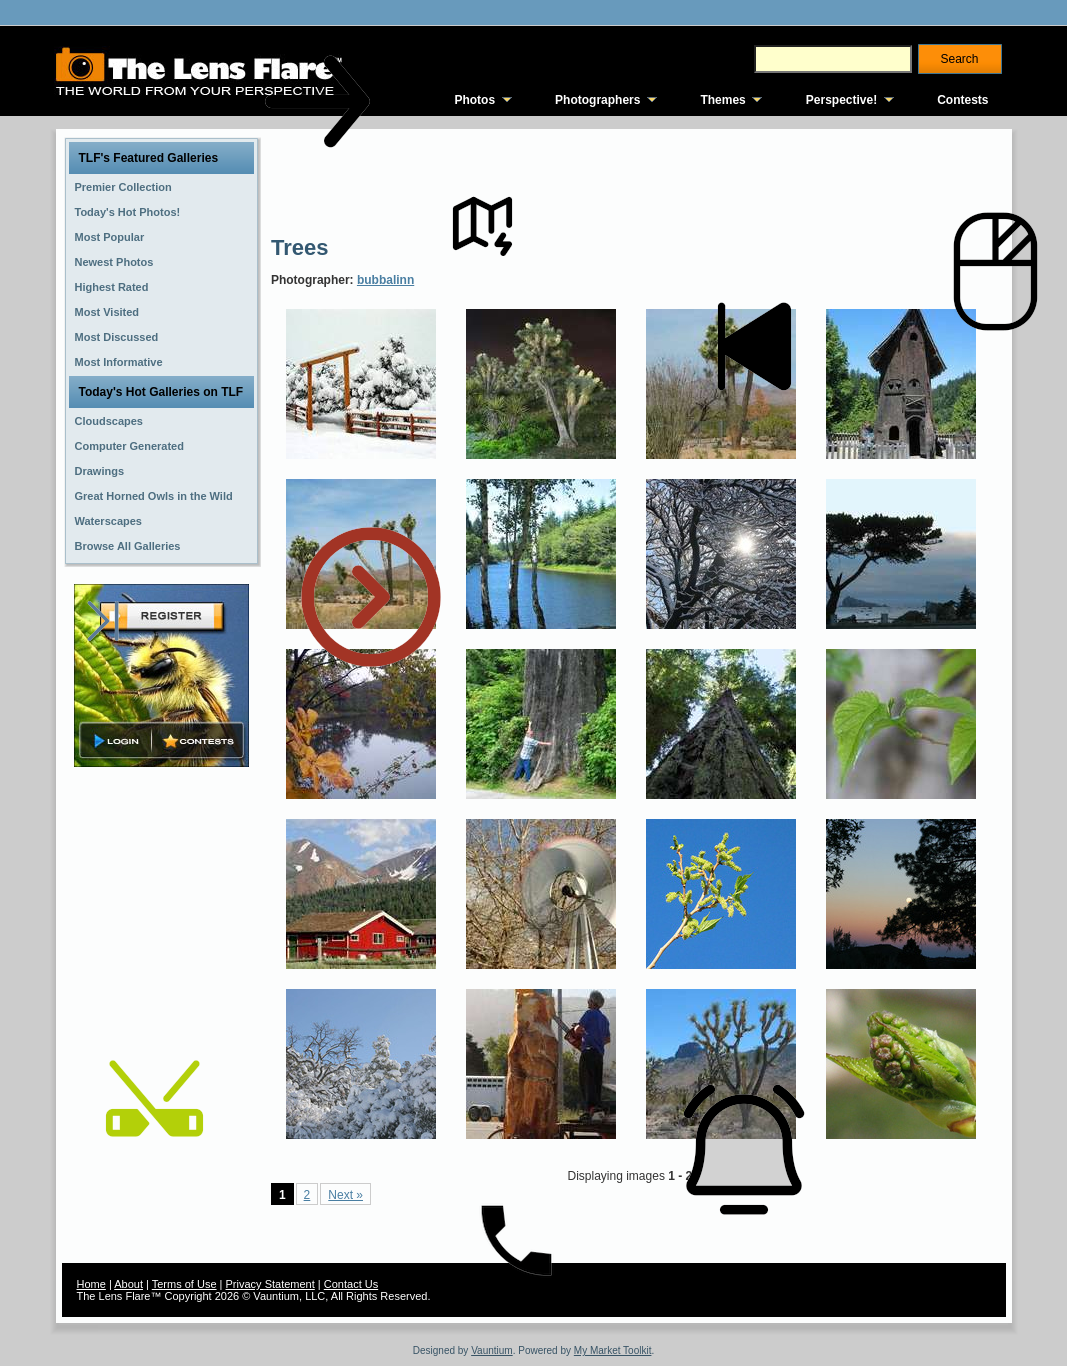 The width and height of the screenshot is (1067, 1366). What do you see at coordinates (104, 621) in the screenshot?
I see `skip to end or next item` at bounding box center [104, 621].